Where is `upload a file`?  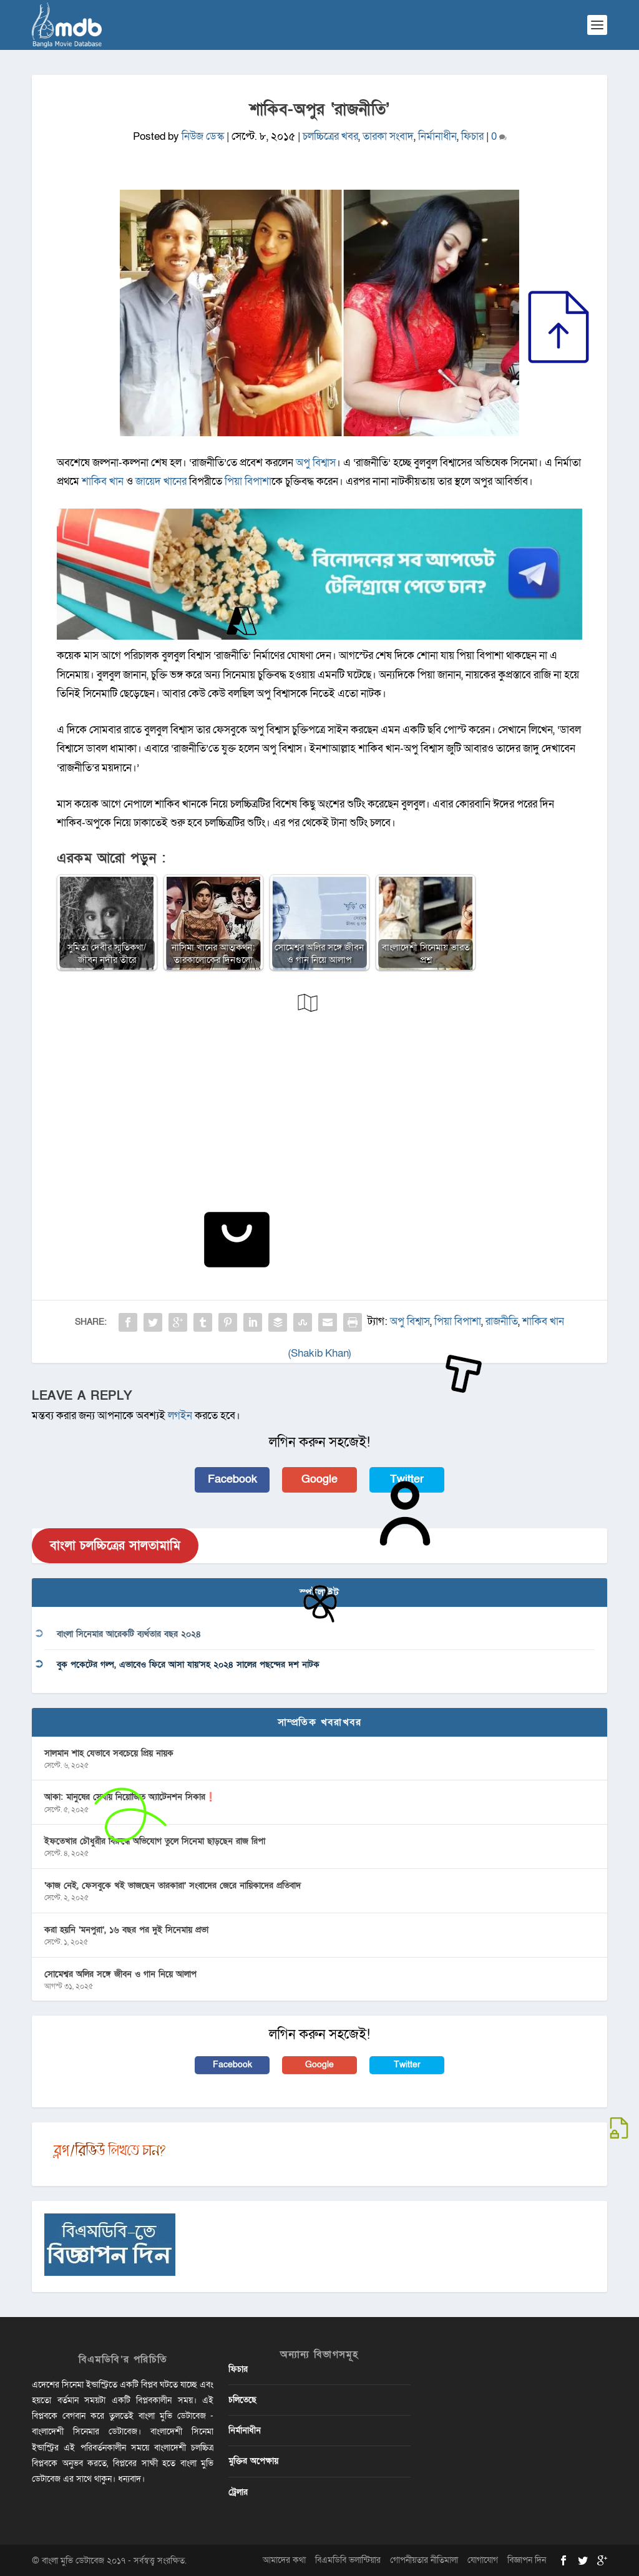 upload a file is located at coordinates (559, 327).